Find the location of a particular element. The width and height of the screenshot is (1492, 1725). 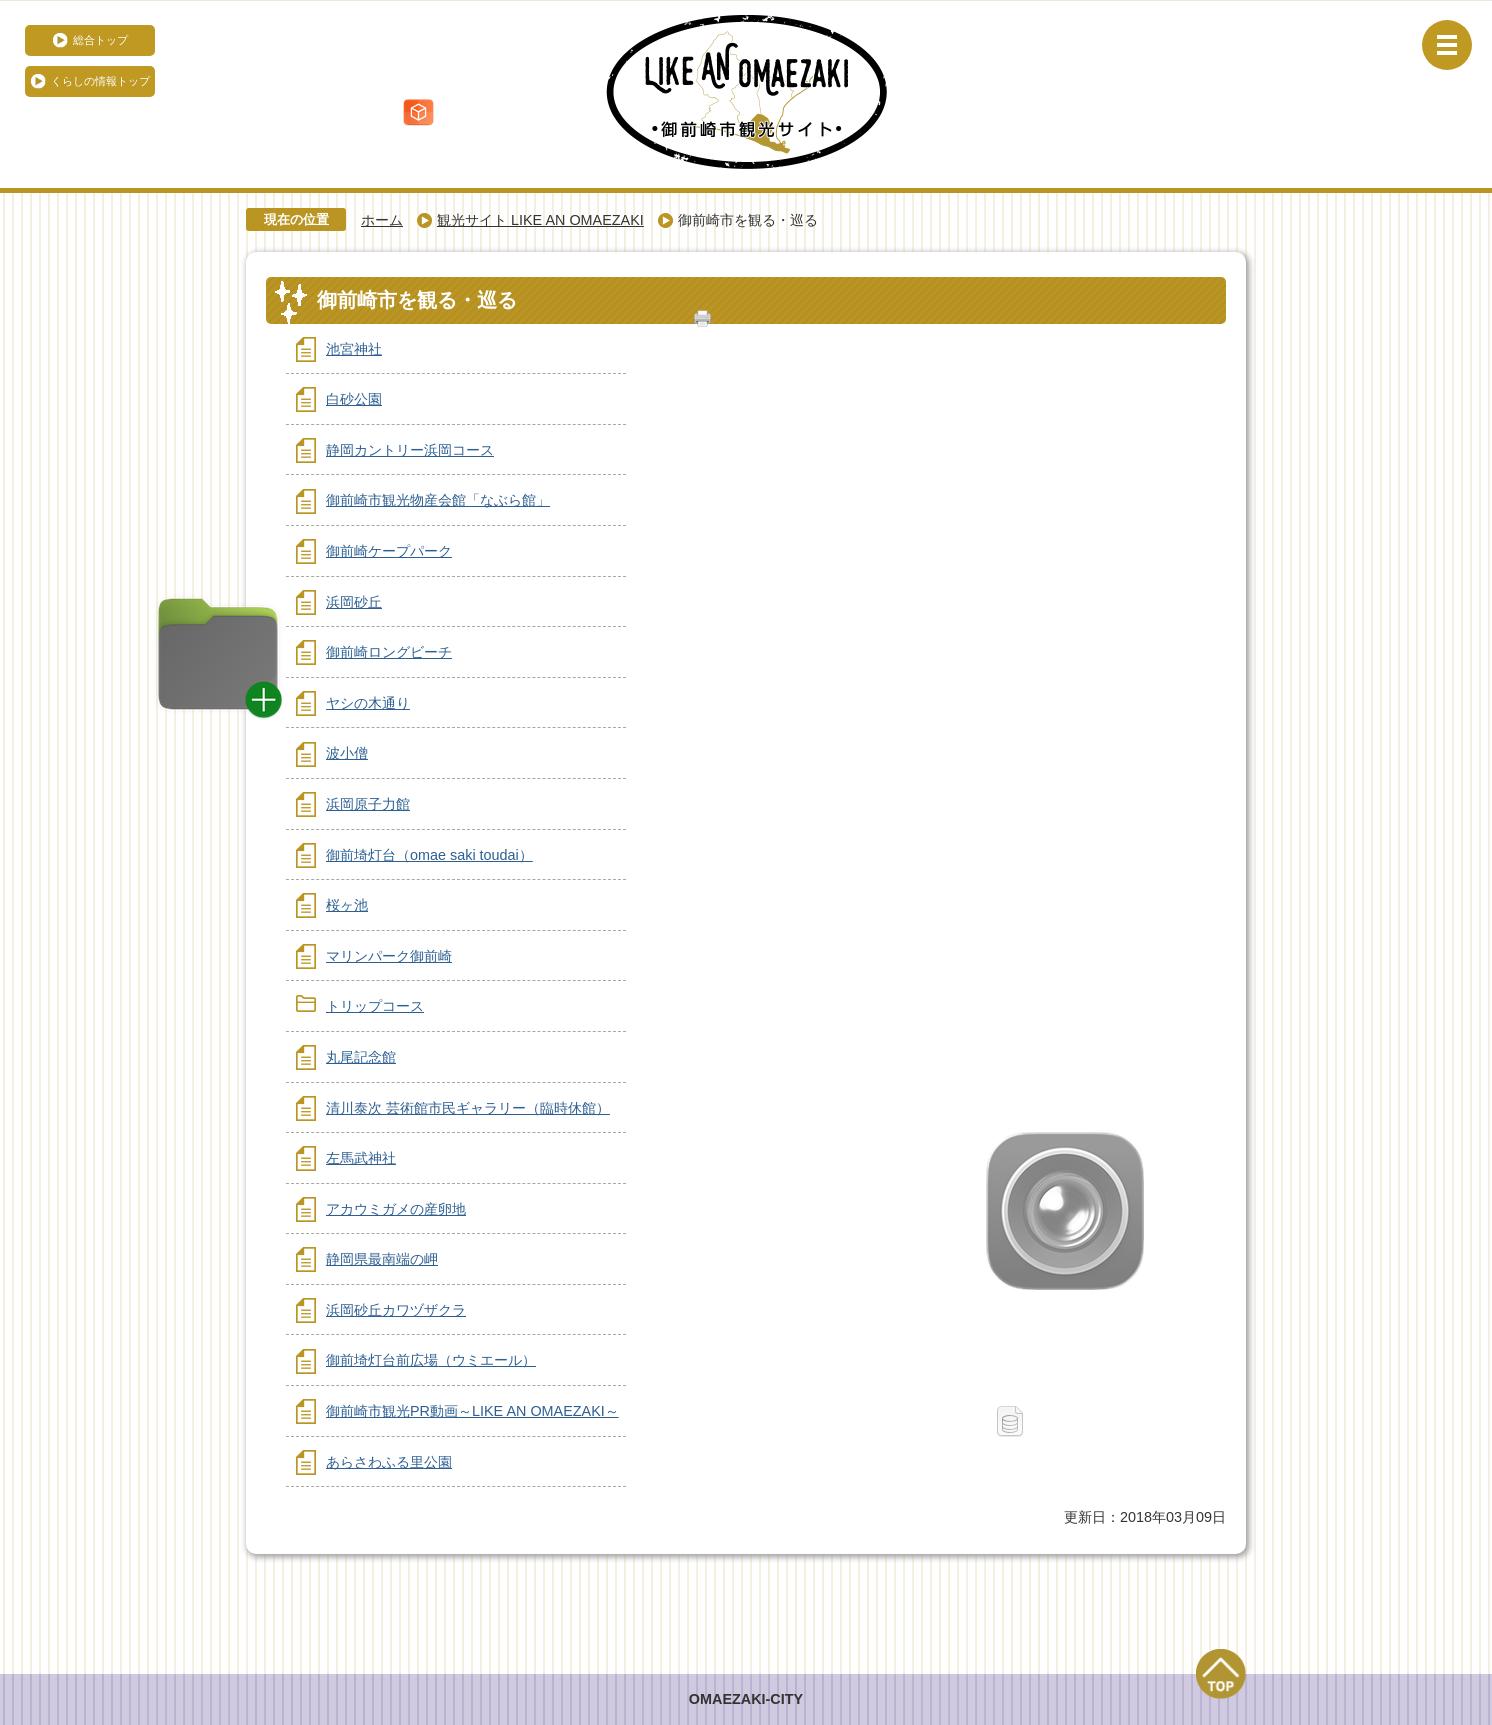

3D model file in STL binary format is located at coordinates (418, 111).